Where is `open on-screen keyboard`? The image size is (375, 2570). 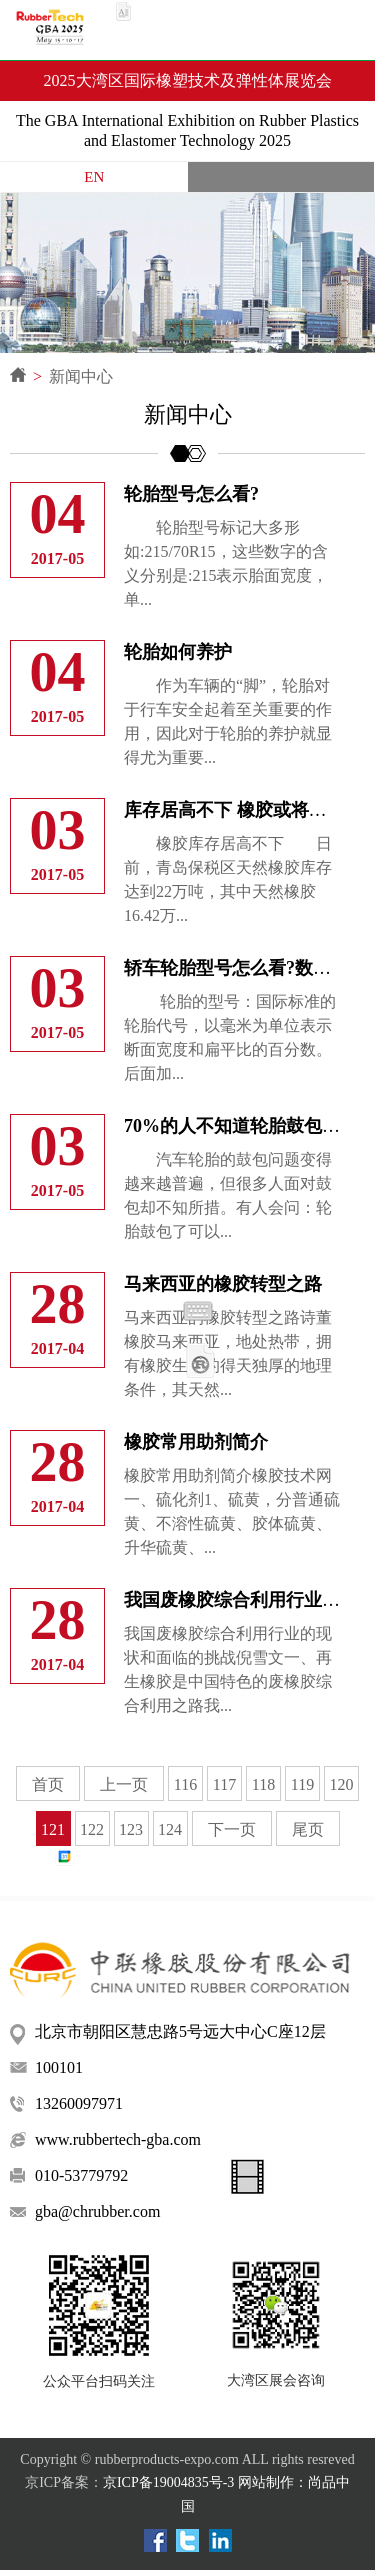
open on-screen keyboard is located at coordinates (198, 1311).